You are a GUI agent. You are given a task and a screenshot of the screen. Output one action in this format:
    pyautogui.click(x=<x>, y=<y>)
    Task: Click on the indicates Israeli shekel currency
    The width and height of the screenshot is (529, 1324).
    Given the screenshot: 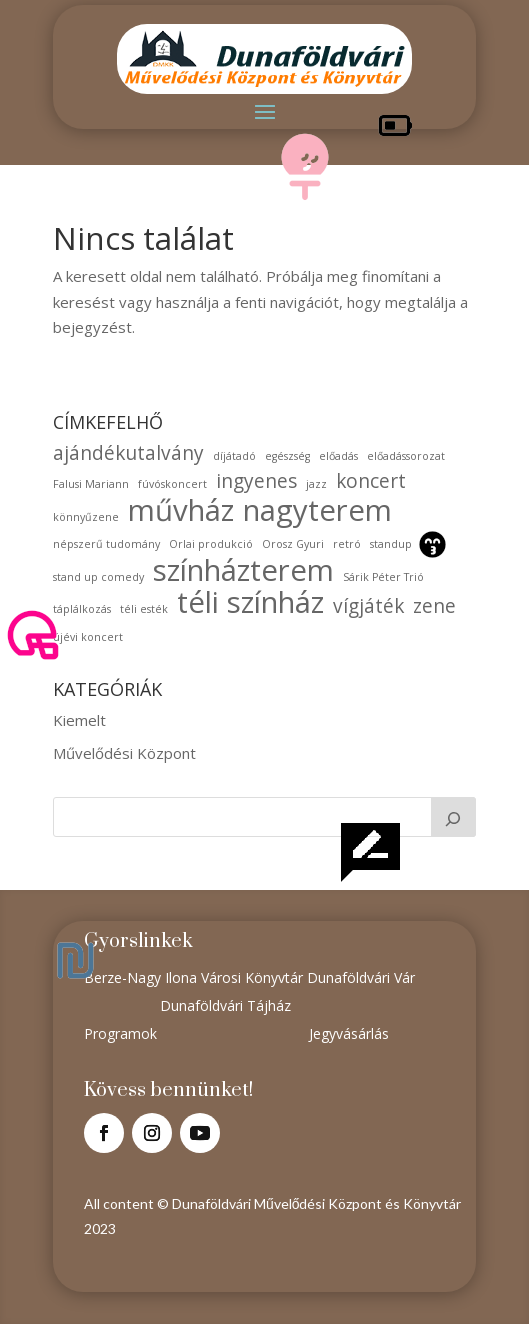 What is the action you would take?
    pyautogui.click(x=75, y=960)
    